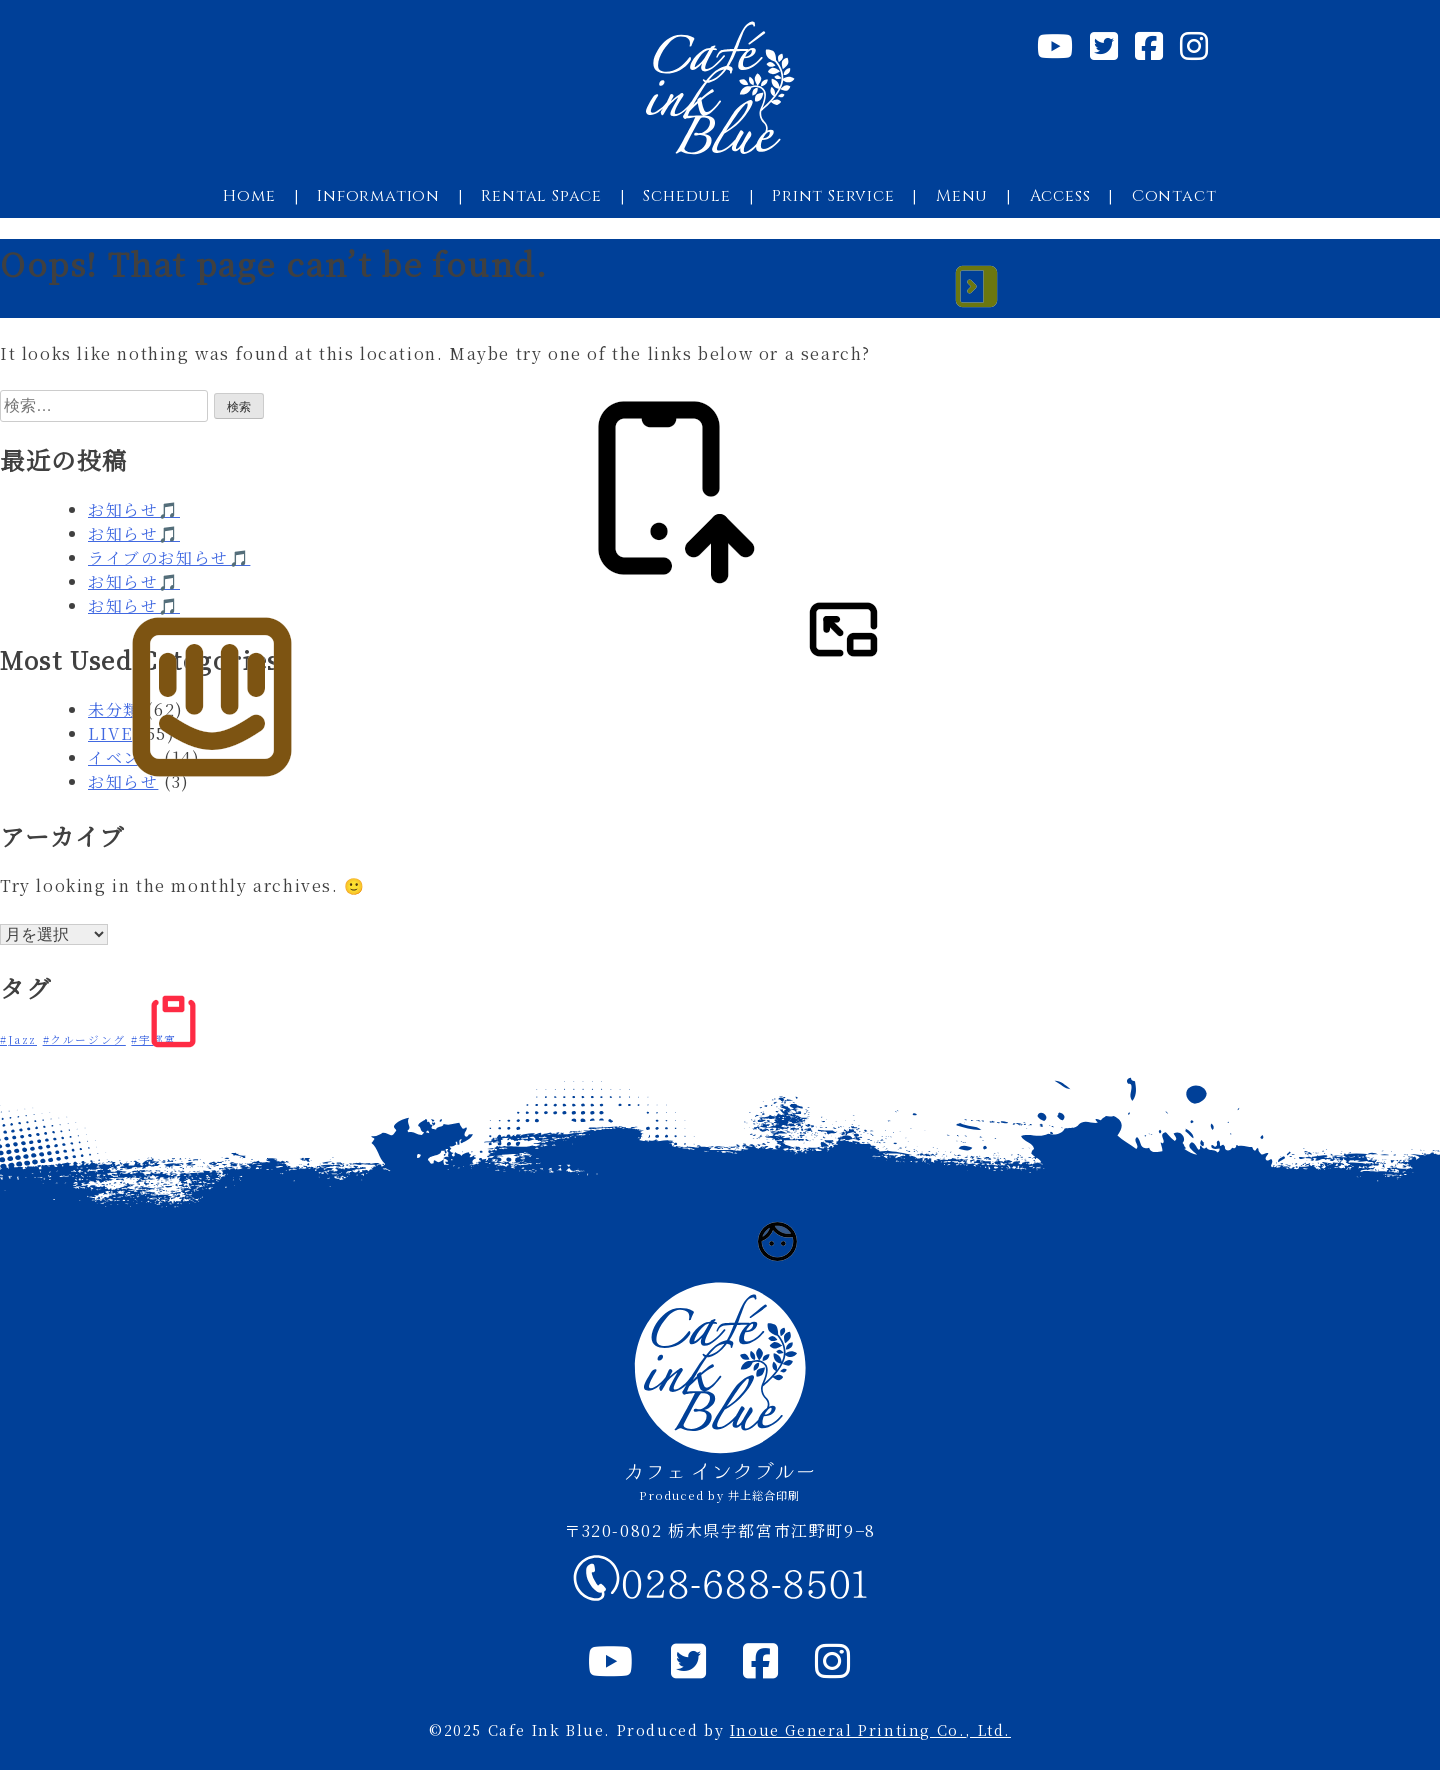 This screenshot has height=1770, width=1440. I want to click on open intercom customer messaging, so click(212, 697).